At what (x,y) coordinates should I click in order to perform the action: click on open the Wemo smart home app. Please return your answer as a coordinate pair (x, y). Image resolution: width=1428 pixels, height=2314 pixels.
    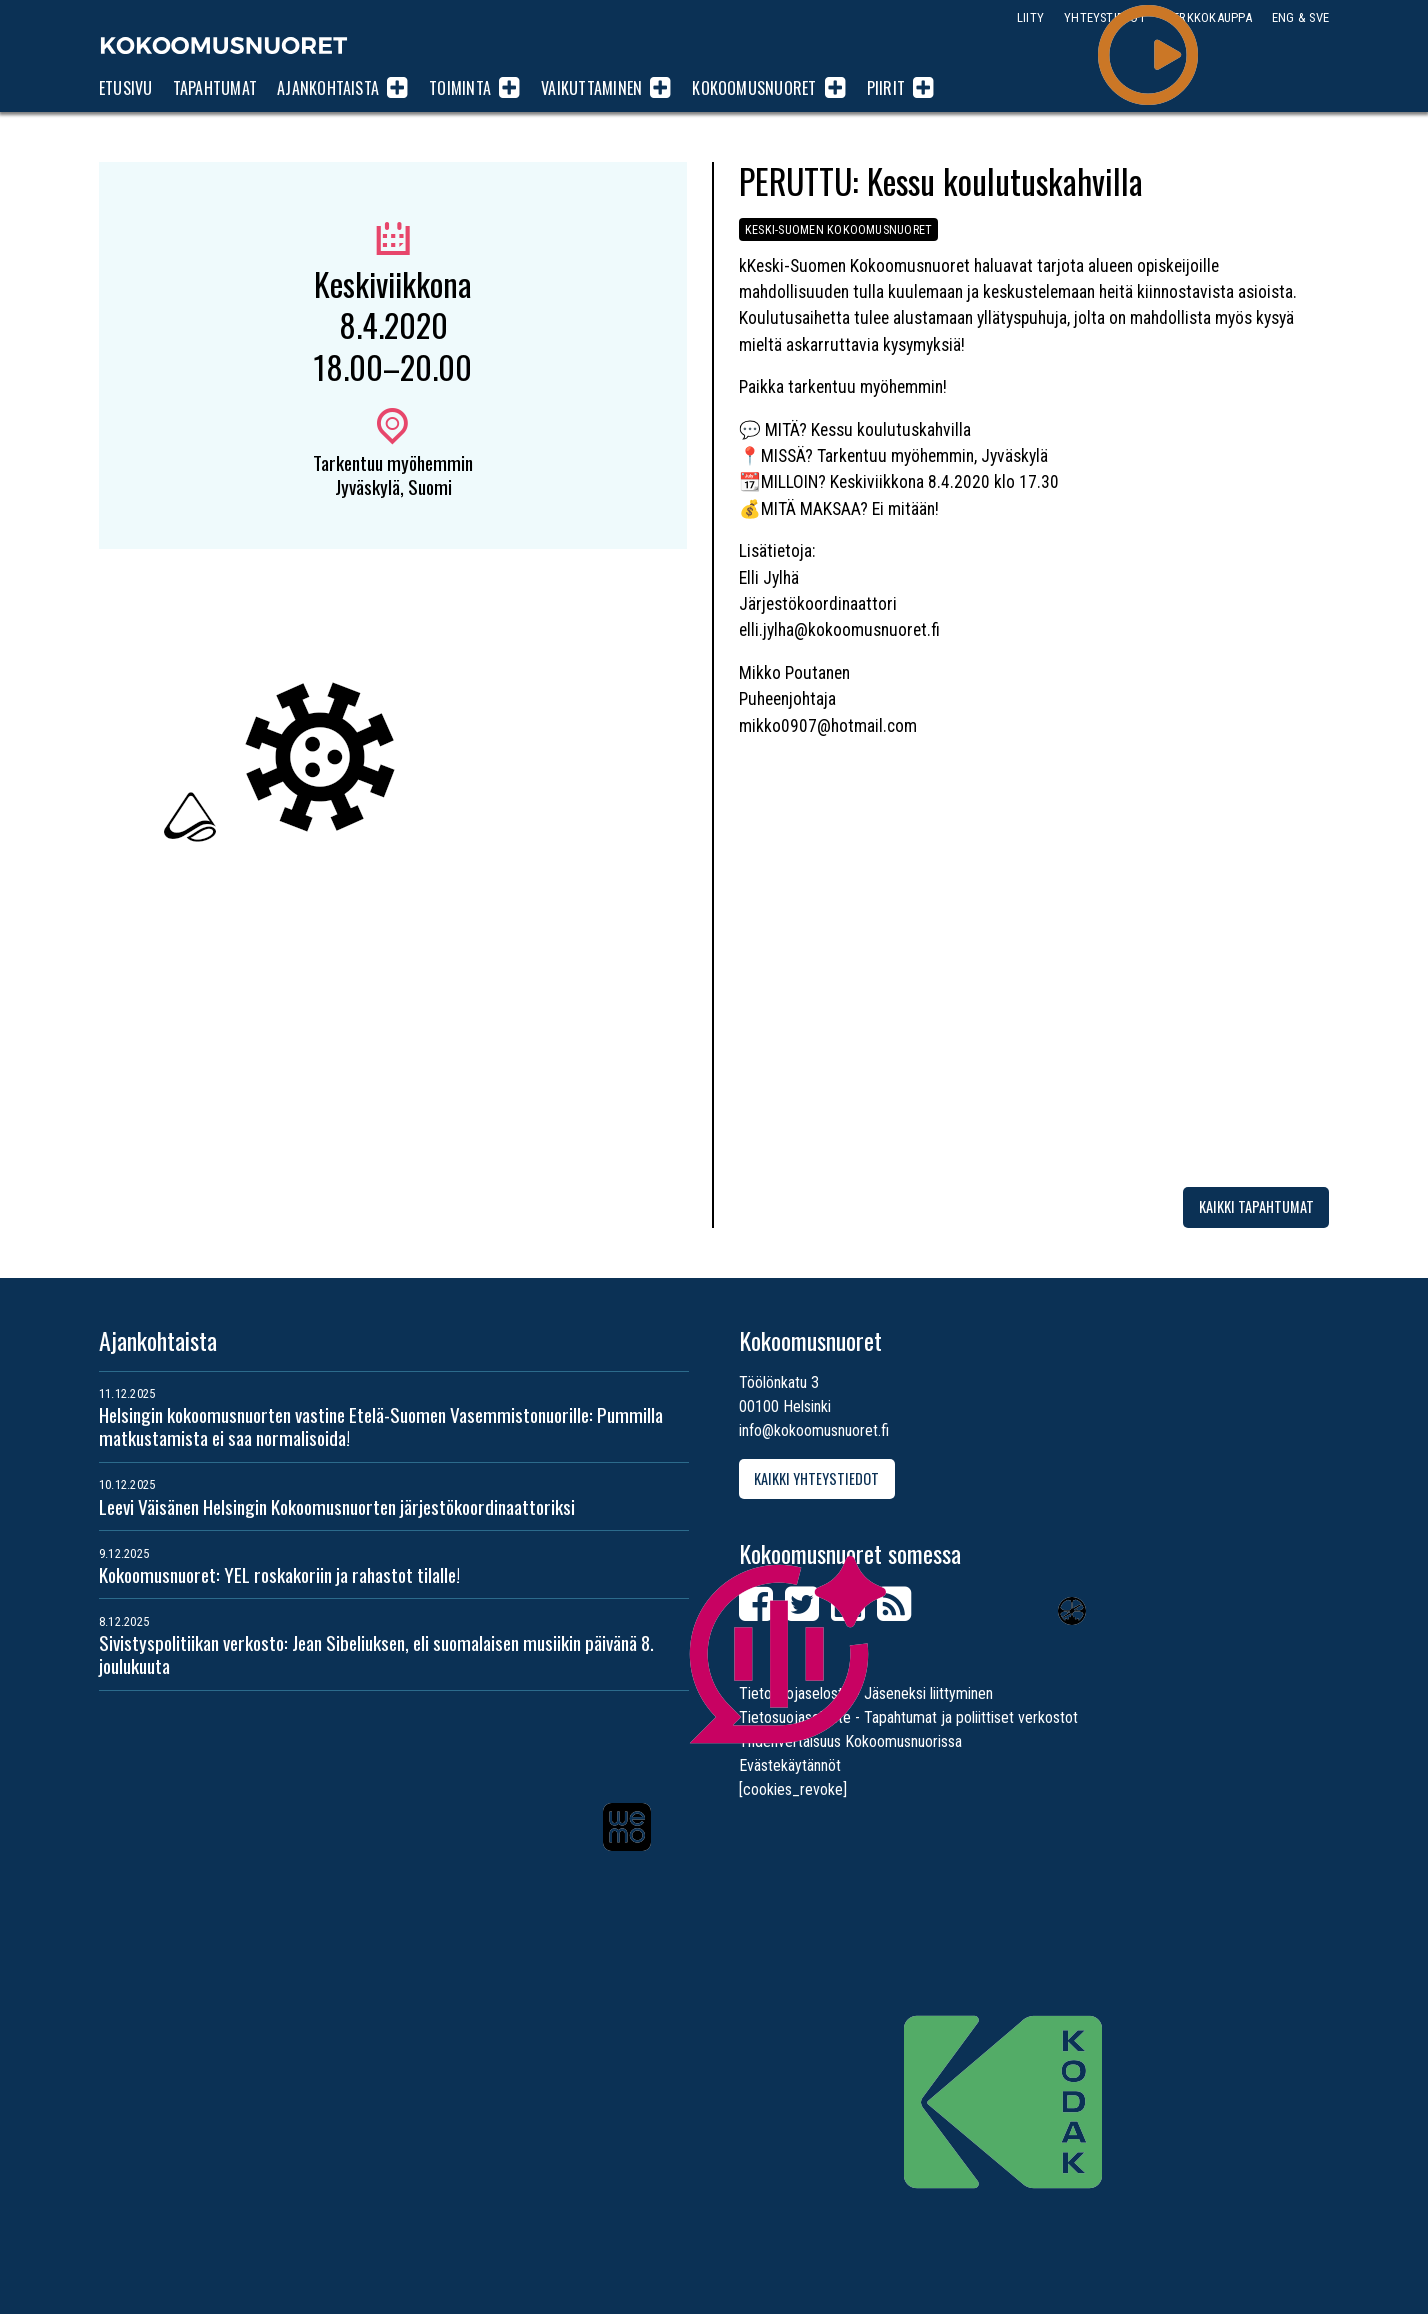
    Looking at the image, I should click on (627, 1827).